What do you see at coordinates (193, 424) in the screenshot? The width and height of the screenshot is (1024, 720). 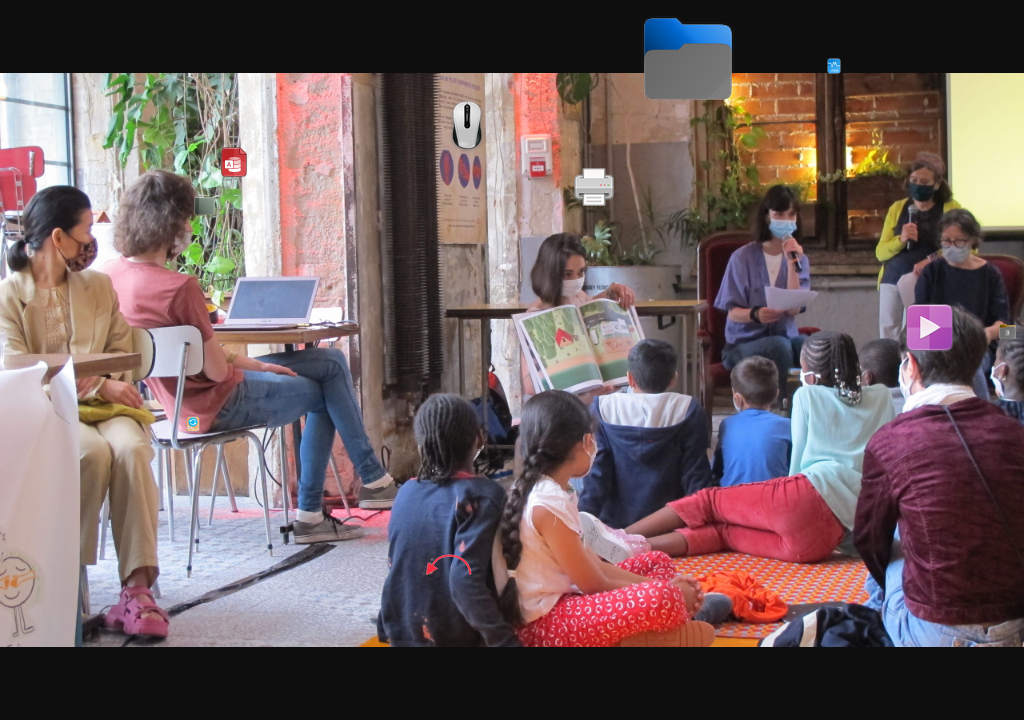 I see `system package updates available` at bounding box center [193, 424].